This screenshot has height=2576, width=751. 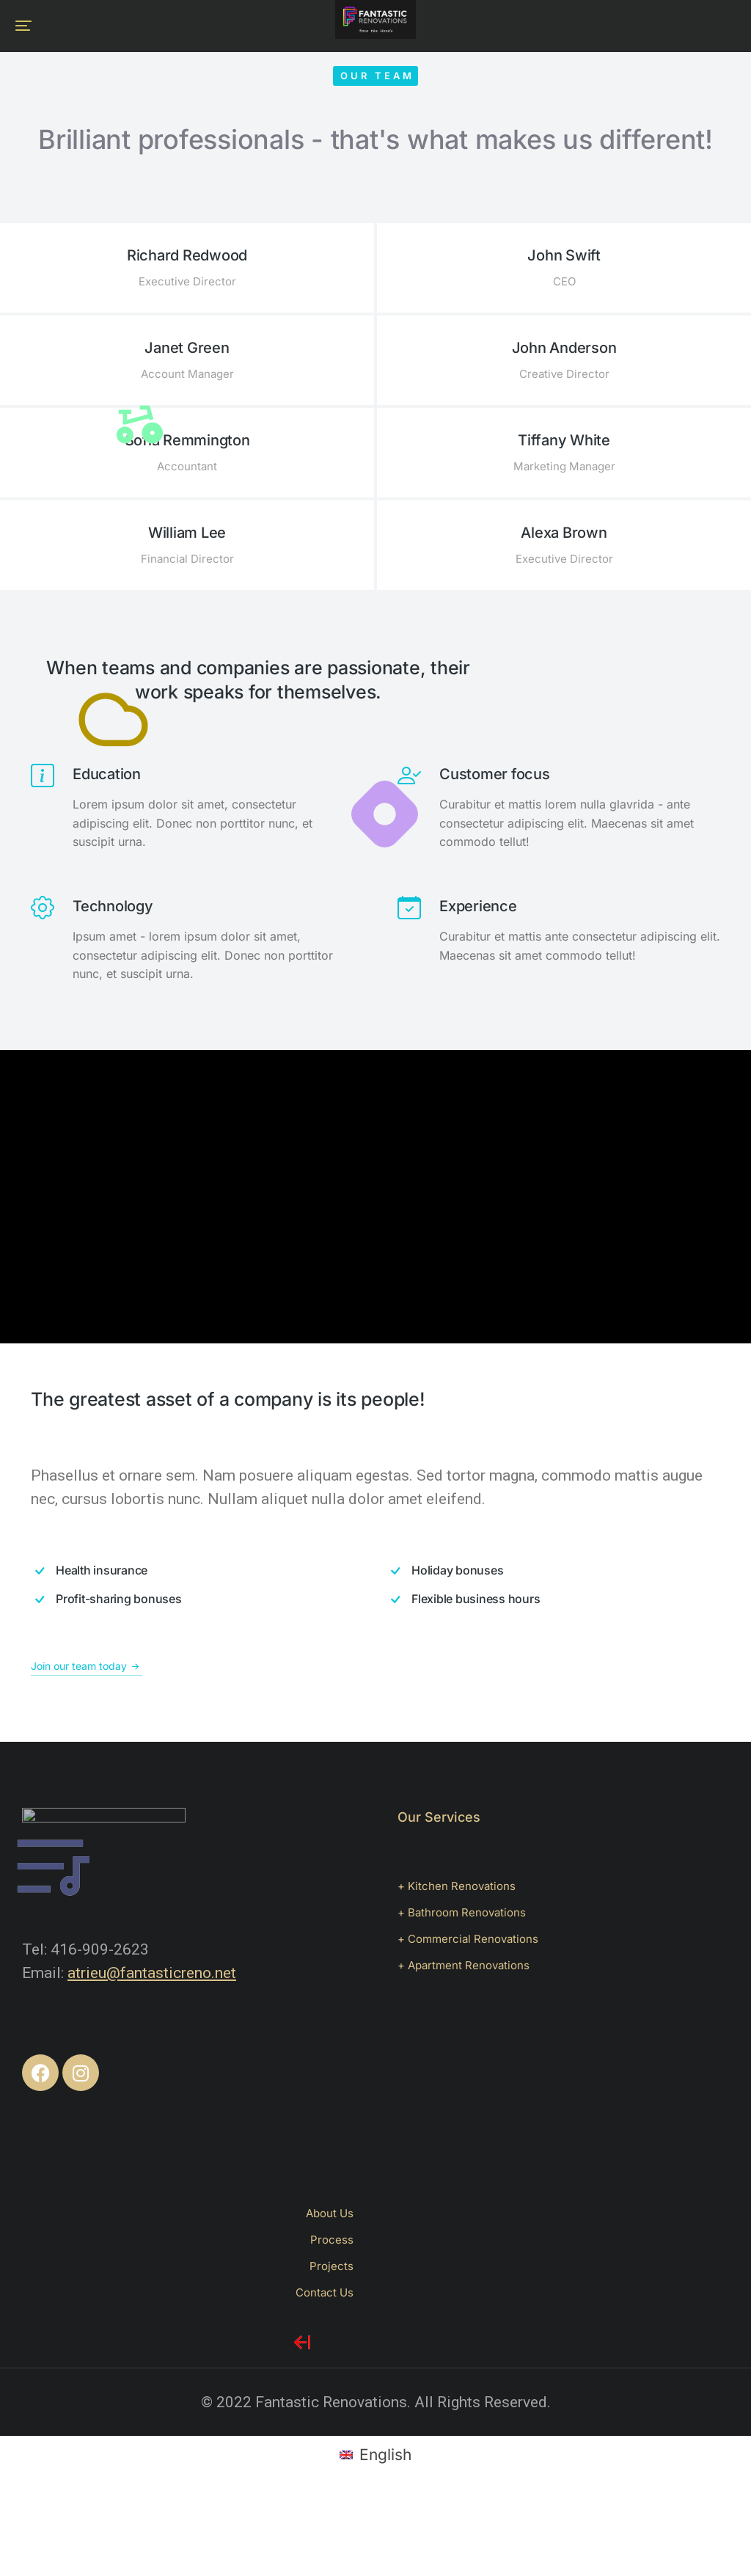 What do you see at coordinates (50, 1866) in the screenshot?
I see `view your playlist` at bounding box center [50, 1866].